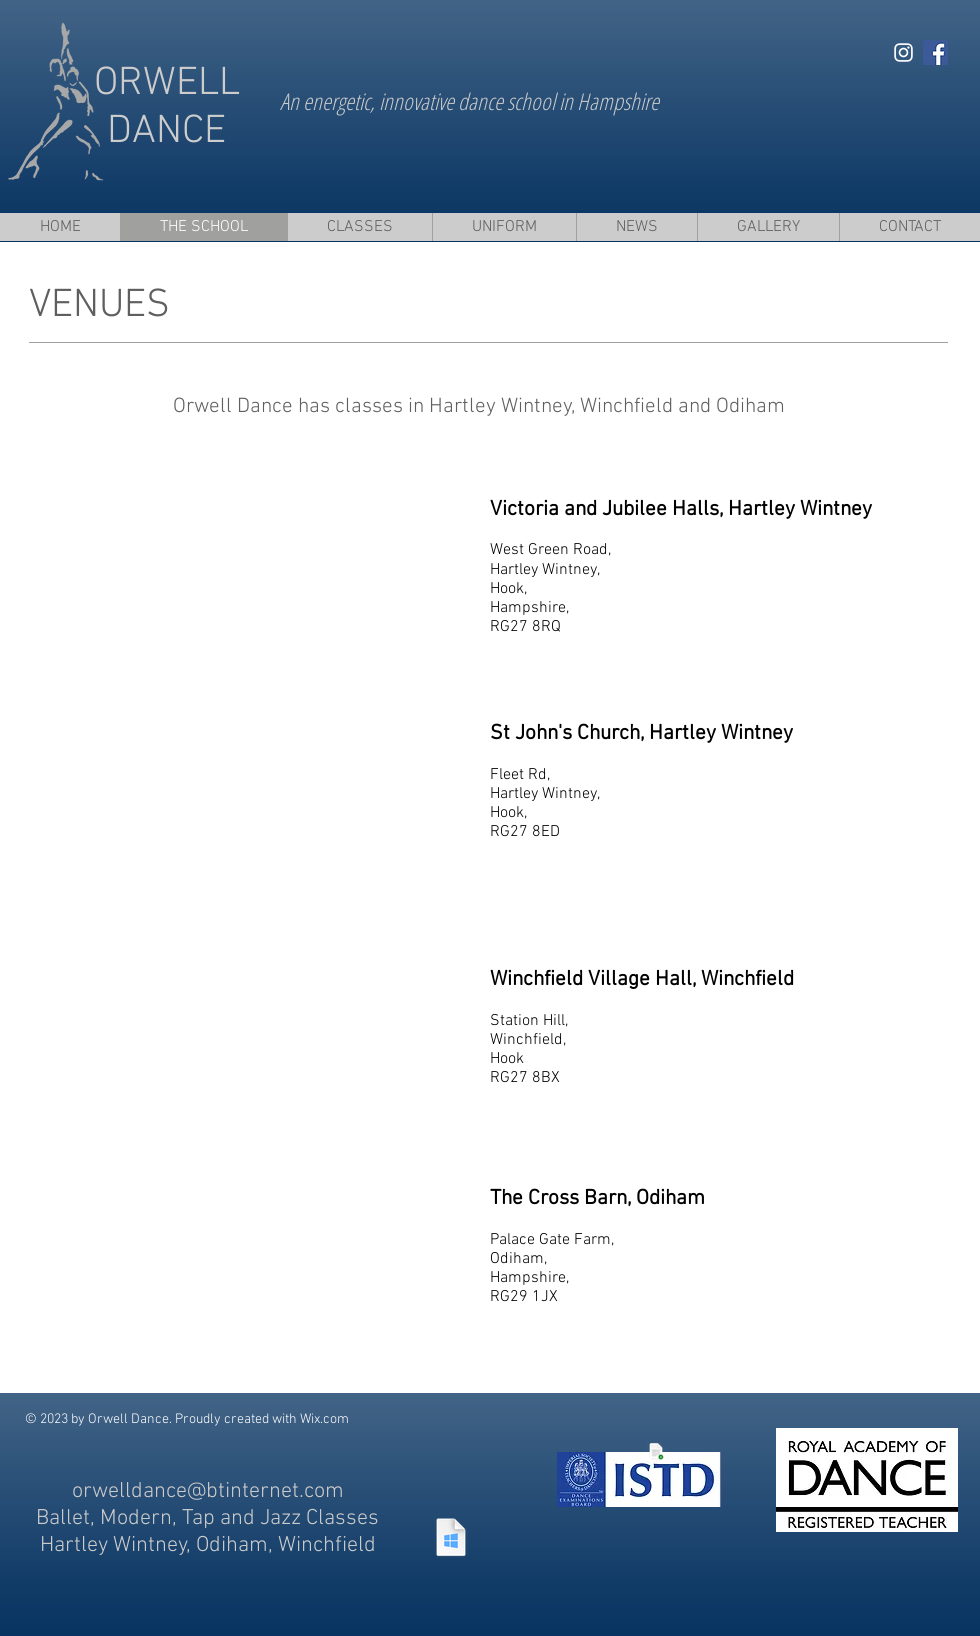 The image size is (980, 1636). I want to click on create a new document, so click(656, 1451).